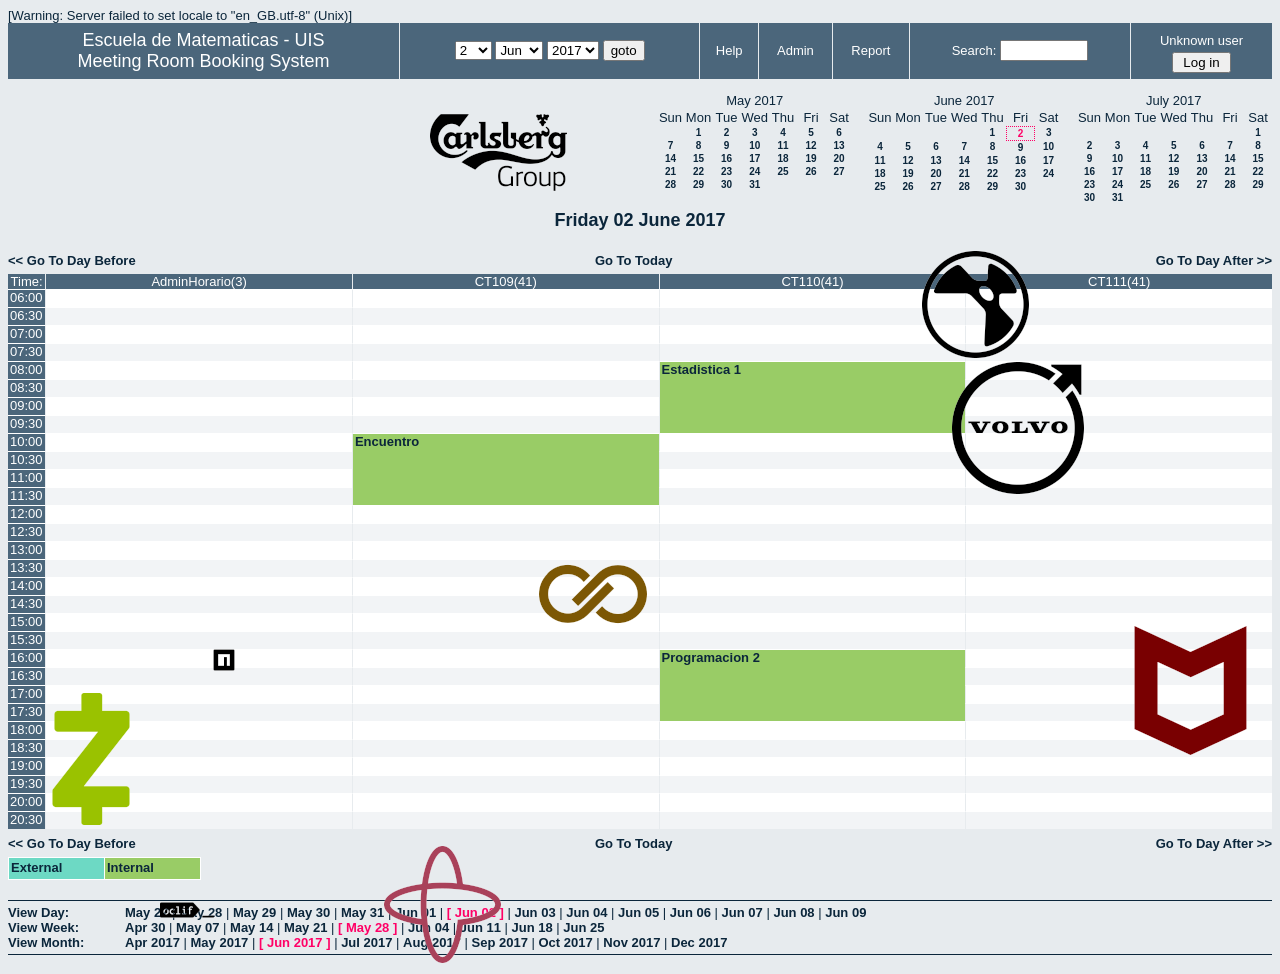  I want to click on Volvo brand logo, so click(1018, 428).